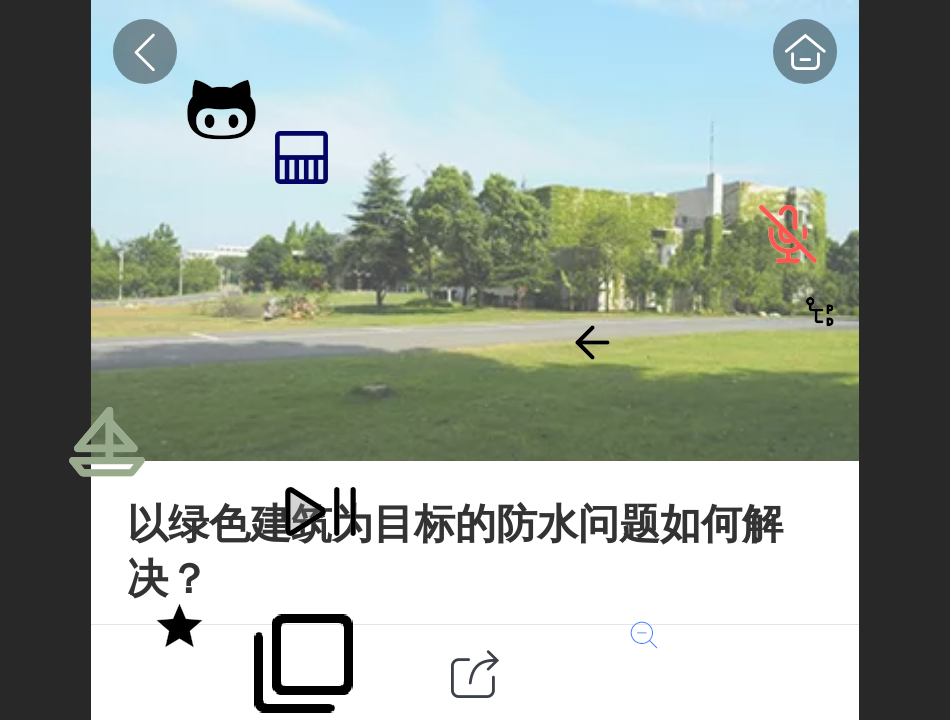 This screenshot has height=720, width=950. What do you see at coordinates (788, 234) in the screenshot?
I see `mute your microphone` at bounding box center [788, 234].